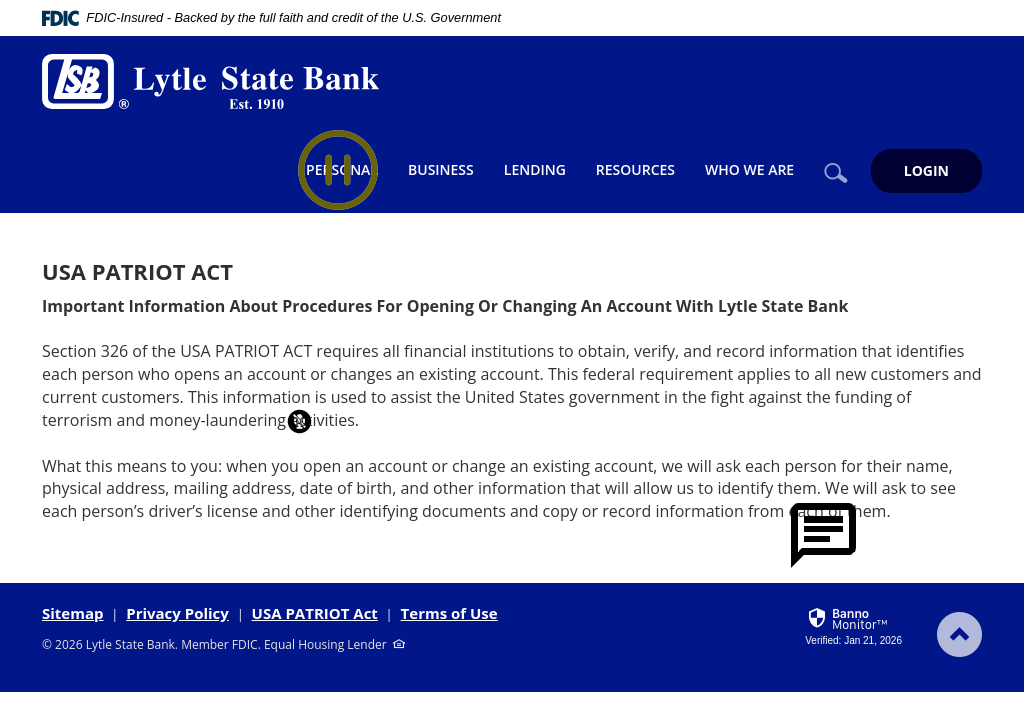 The image size is (1024, 720). Describe the element at coordinates (299, 421) in the screenshot. I see `microphone is muted` at that location.